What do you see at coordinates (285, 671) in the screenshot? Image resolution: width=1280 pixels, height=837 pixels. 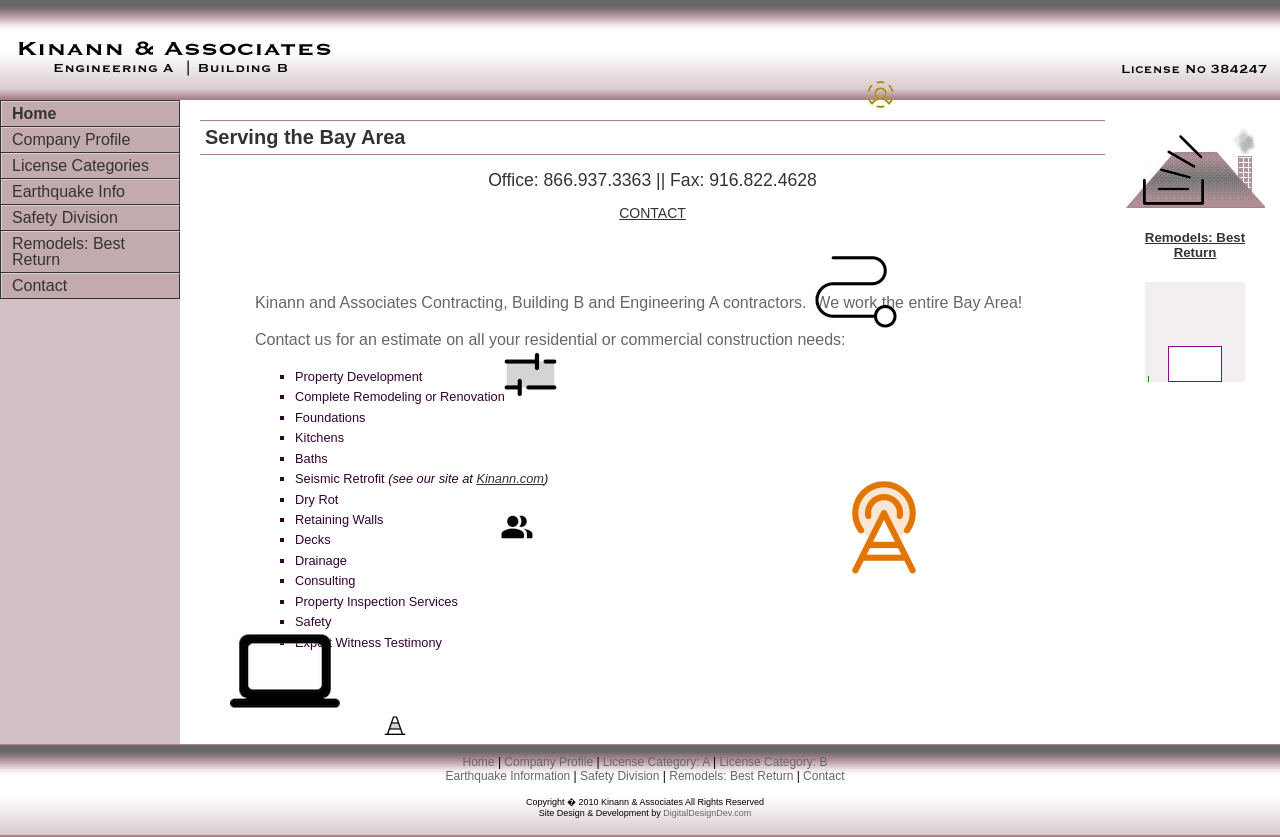 I see `access laptop or computer settings` at bounding box center [285, 671].